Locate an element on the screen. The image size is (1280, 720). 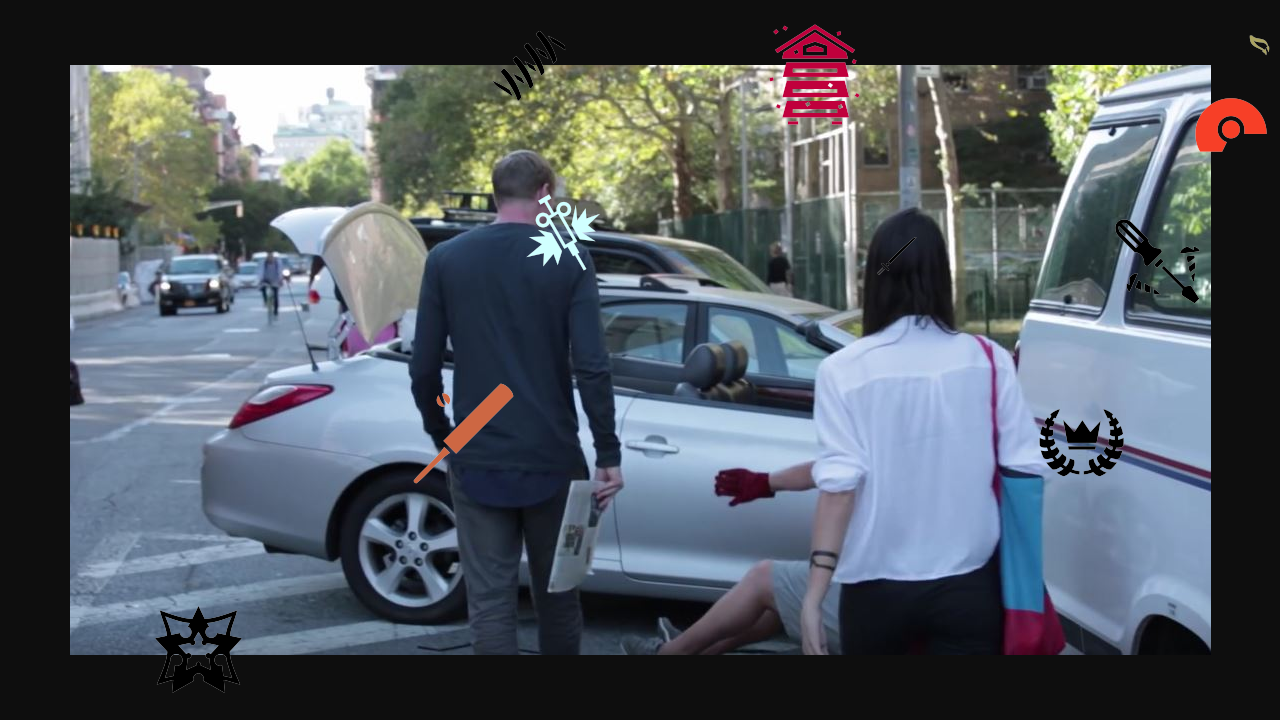
access tools or settings is located at coordinates (1158, 262).